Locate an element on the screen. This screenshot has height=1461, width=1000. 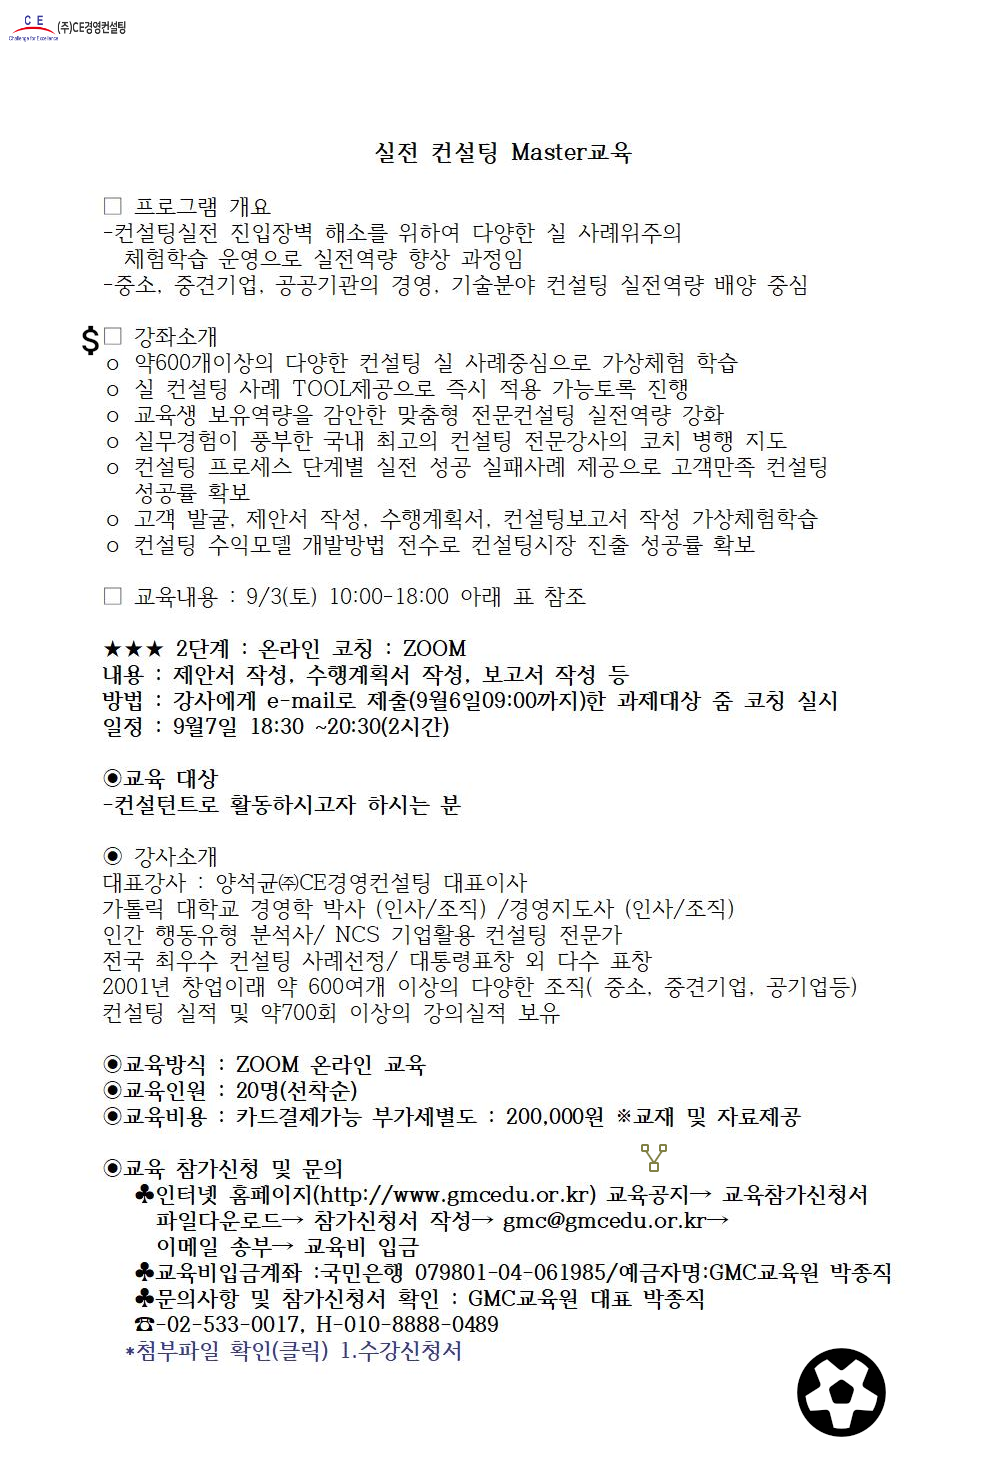
view pricing or payment options is located at coordinates (91, 340).